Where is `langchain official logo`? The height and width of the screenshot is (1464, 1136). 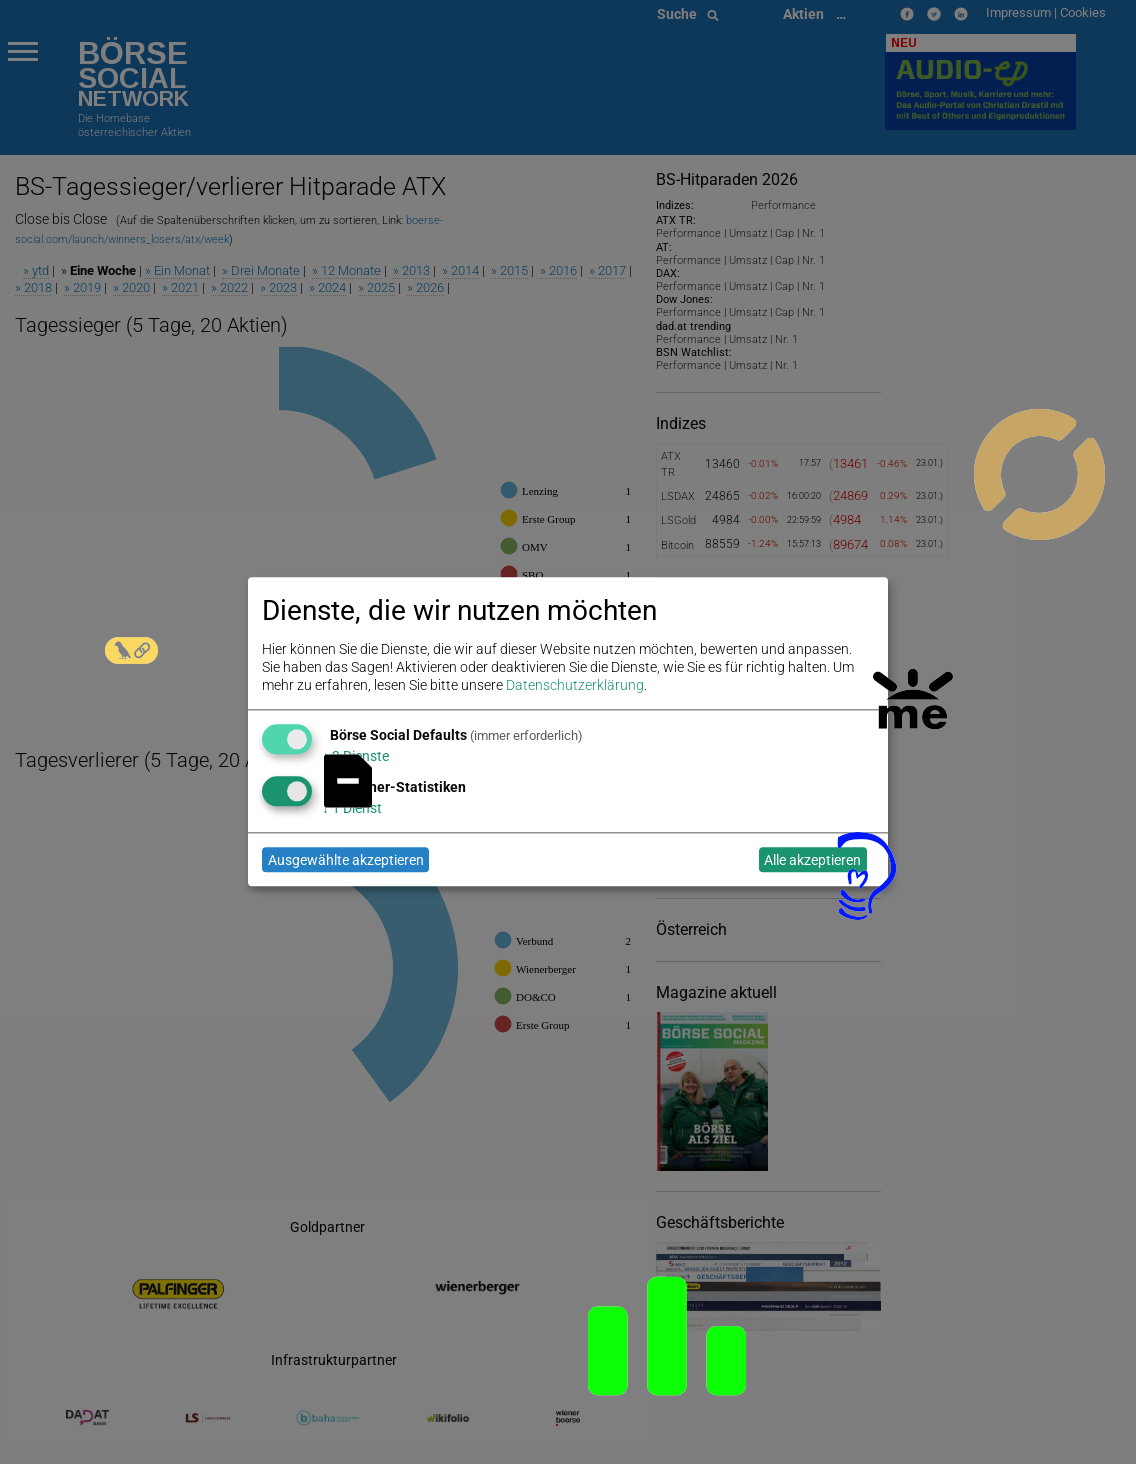 langchain official logo is located at coordinates (131, 650).